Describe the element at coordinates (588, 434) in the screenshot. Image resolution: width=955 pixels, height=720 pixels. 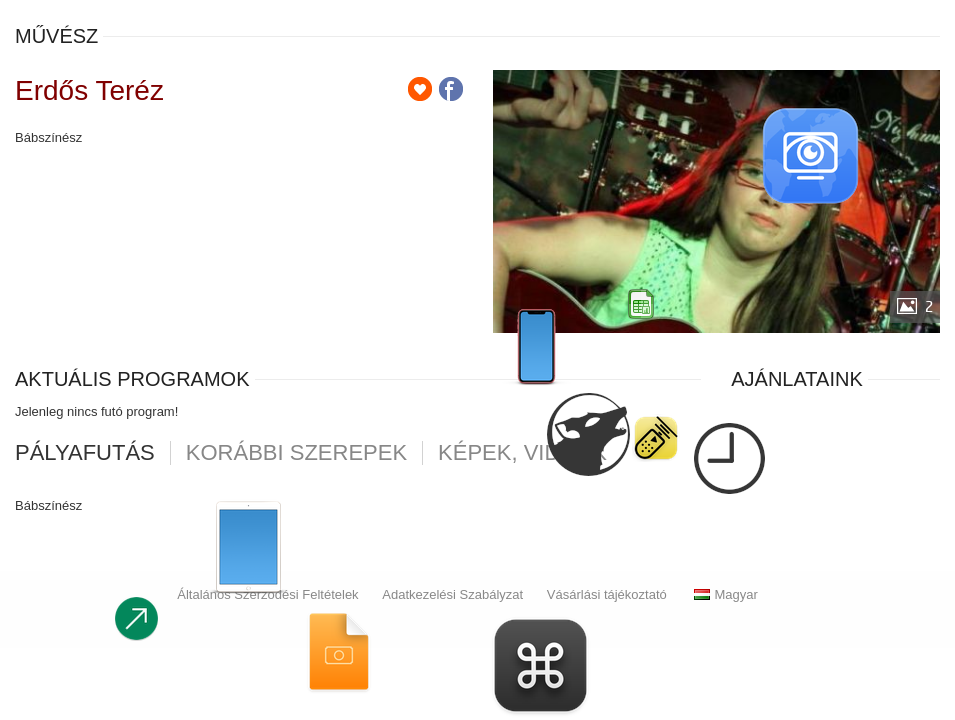
I see `open amarok music player` at that location.